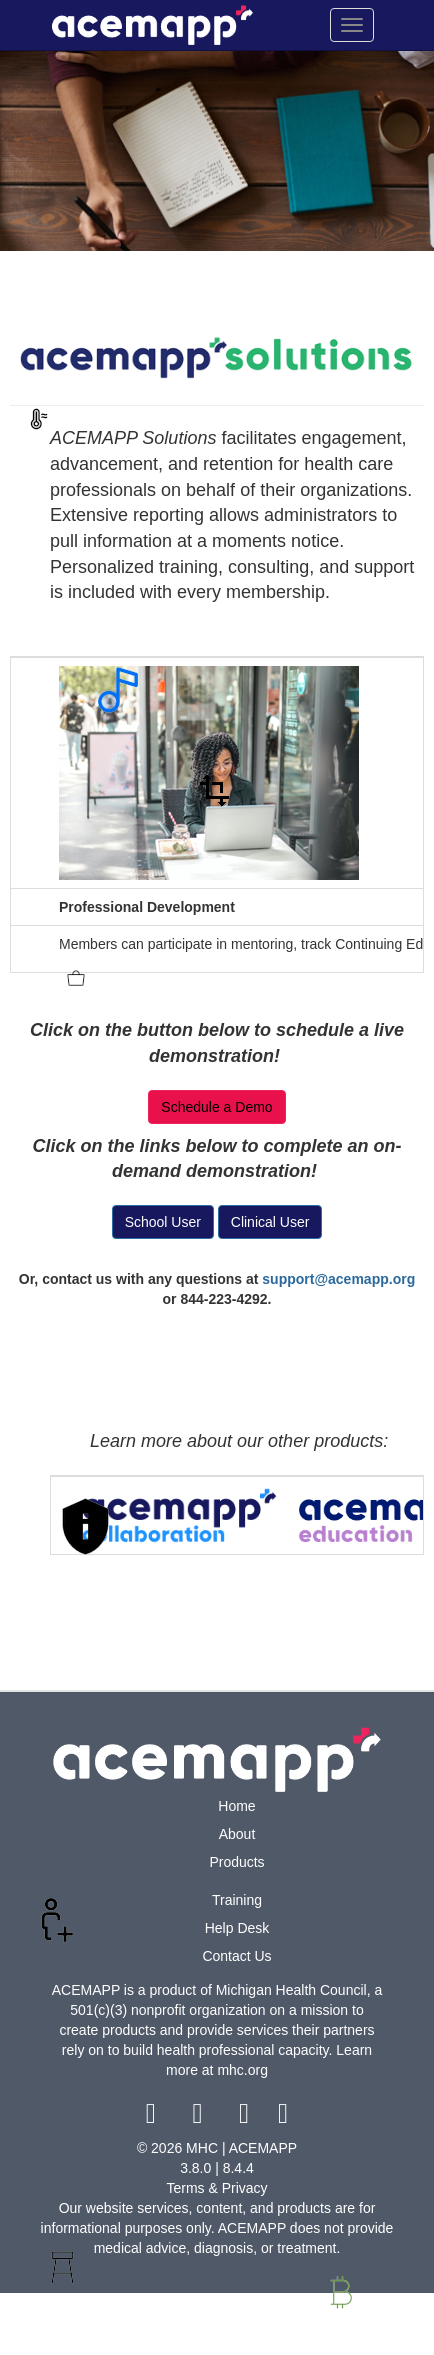 This screenshot has height=2355, width=434. I want to click on transform or resize an image, so click(214, 790).